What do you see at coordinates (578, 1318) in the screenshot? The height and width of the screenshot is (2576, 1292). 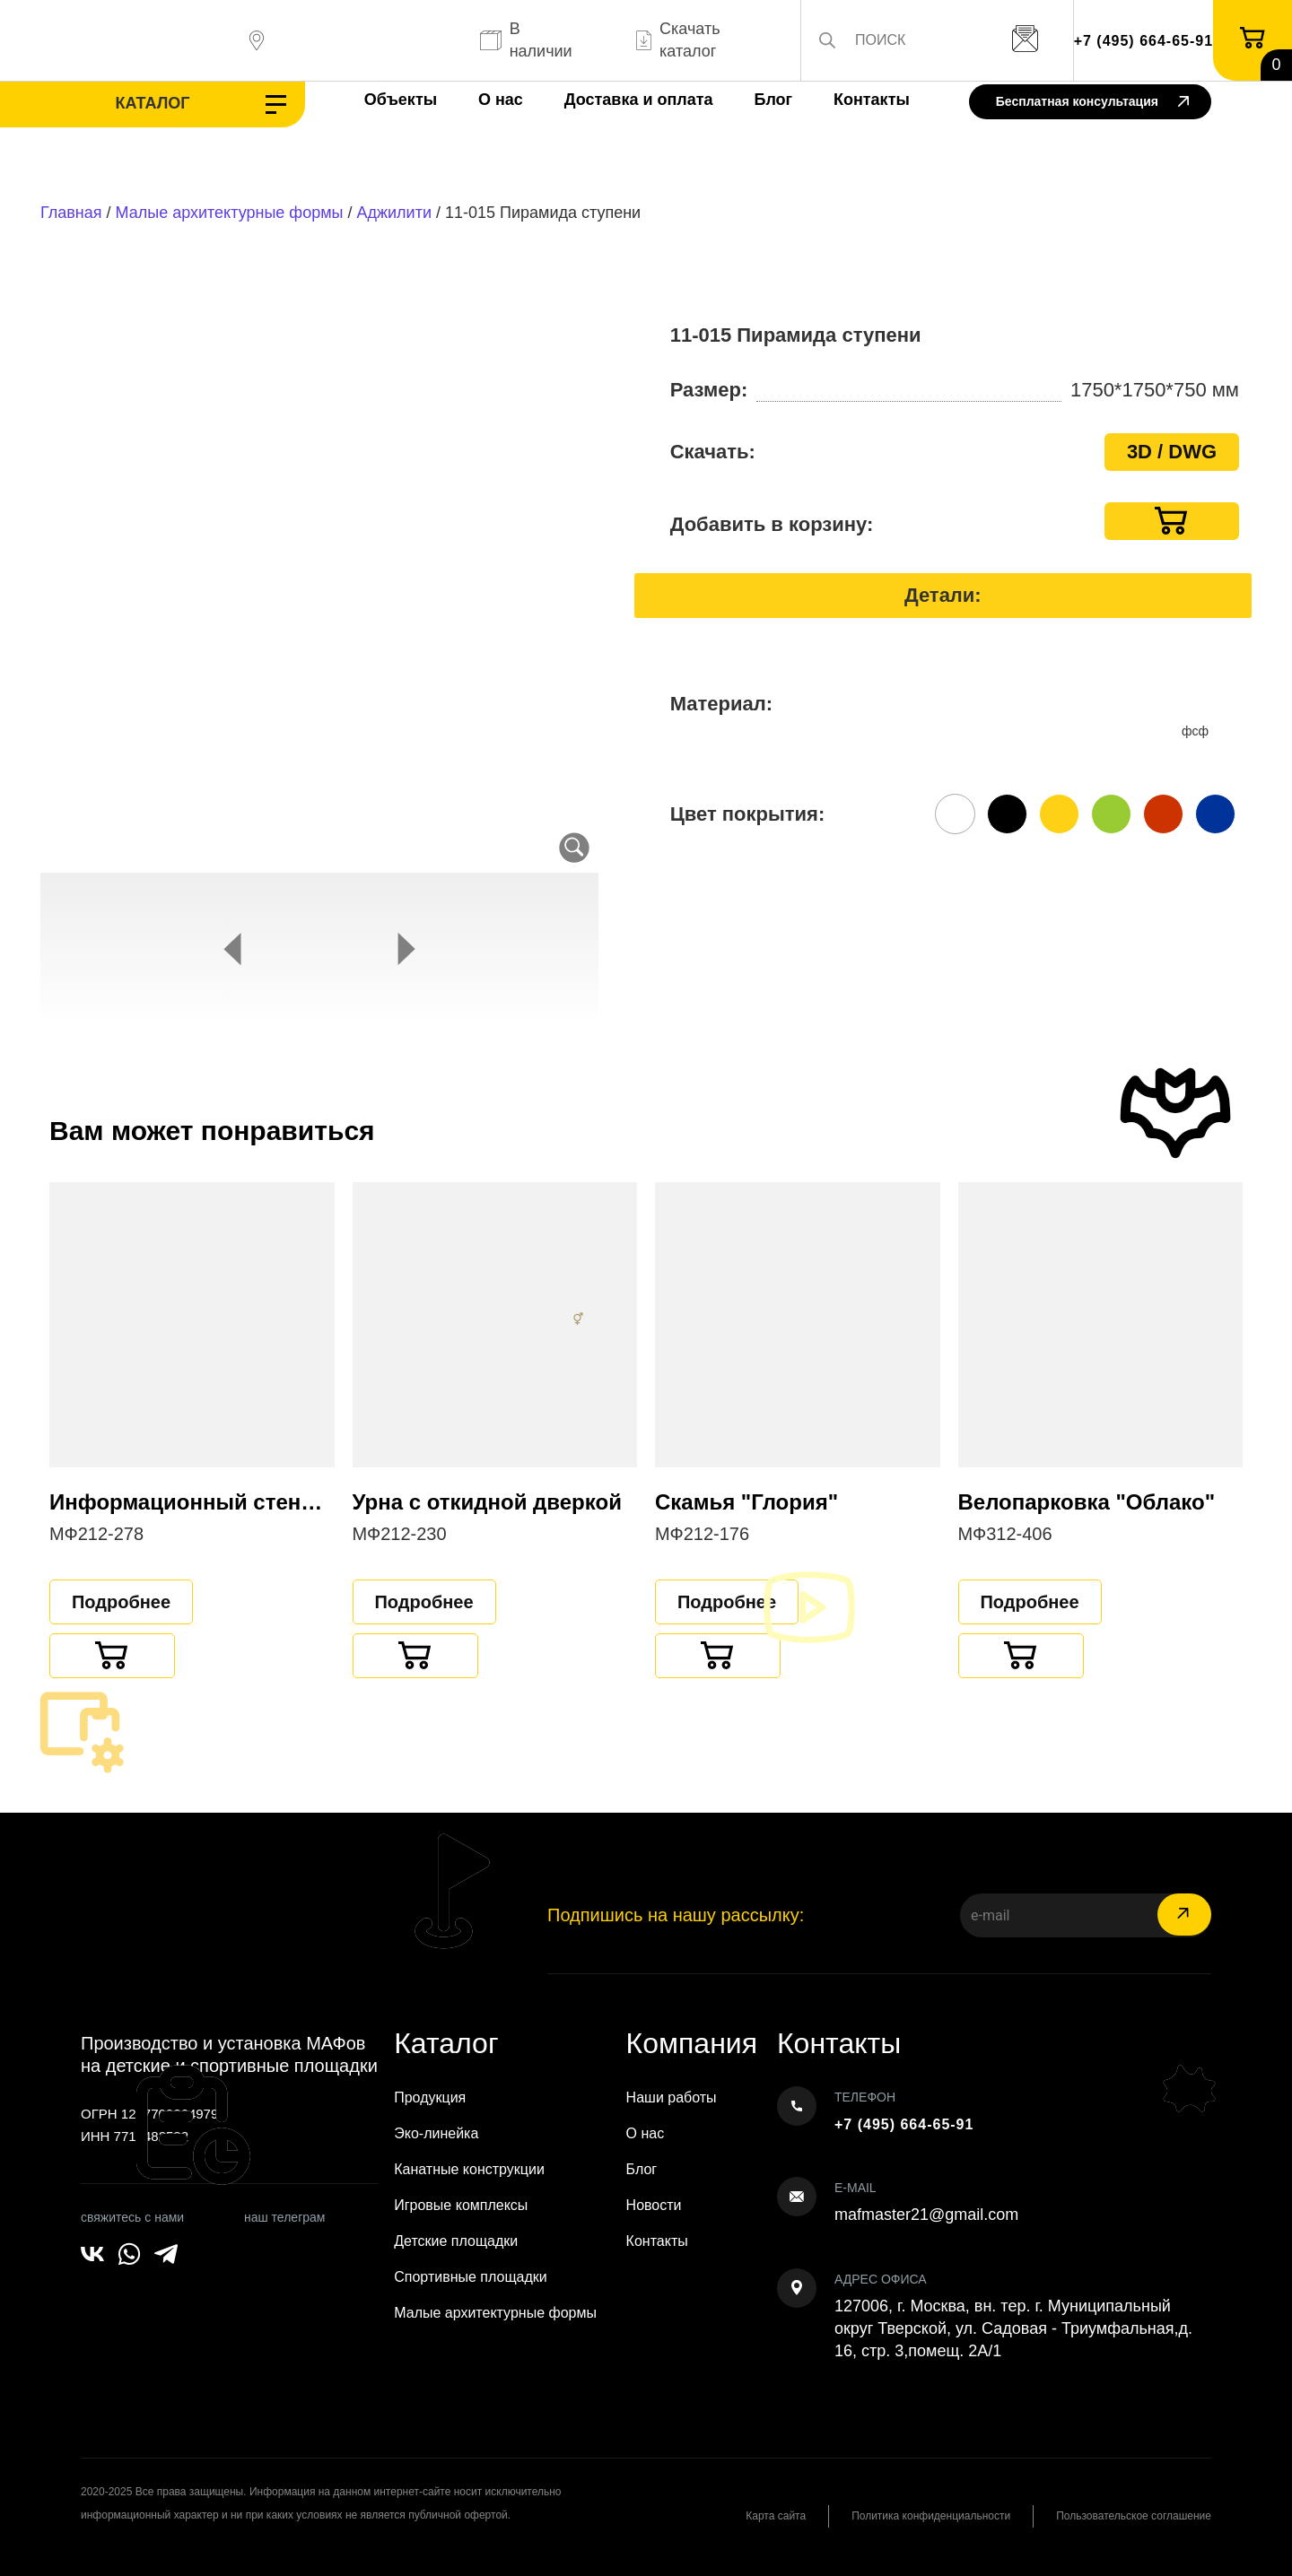 I see `indicates intersex gender identity option` at bounding box center [578, 1318].